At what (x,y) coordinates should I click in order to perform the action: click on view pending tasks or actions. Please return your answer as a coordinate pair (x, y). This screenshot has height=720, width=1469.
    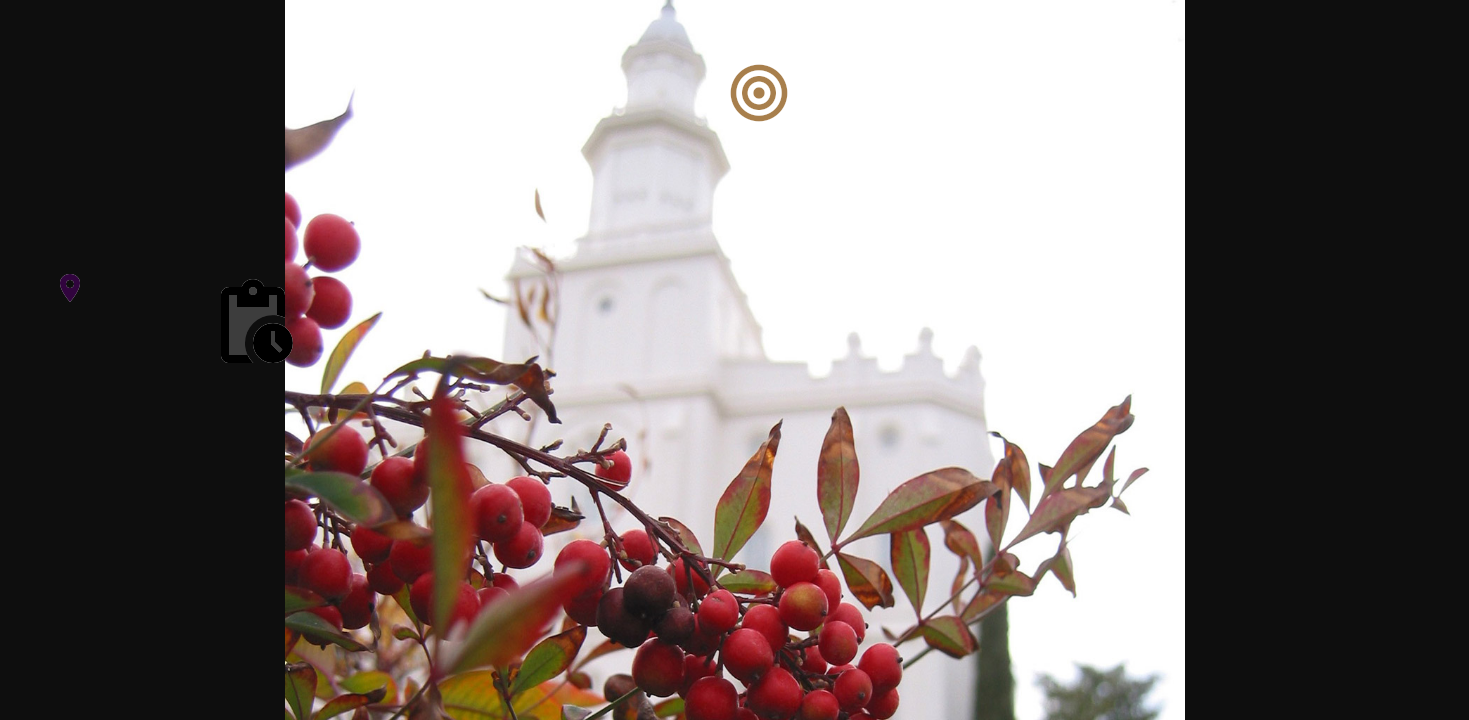
    Looking at the image, I should click on (253, 323).